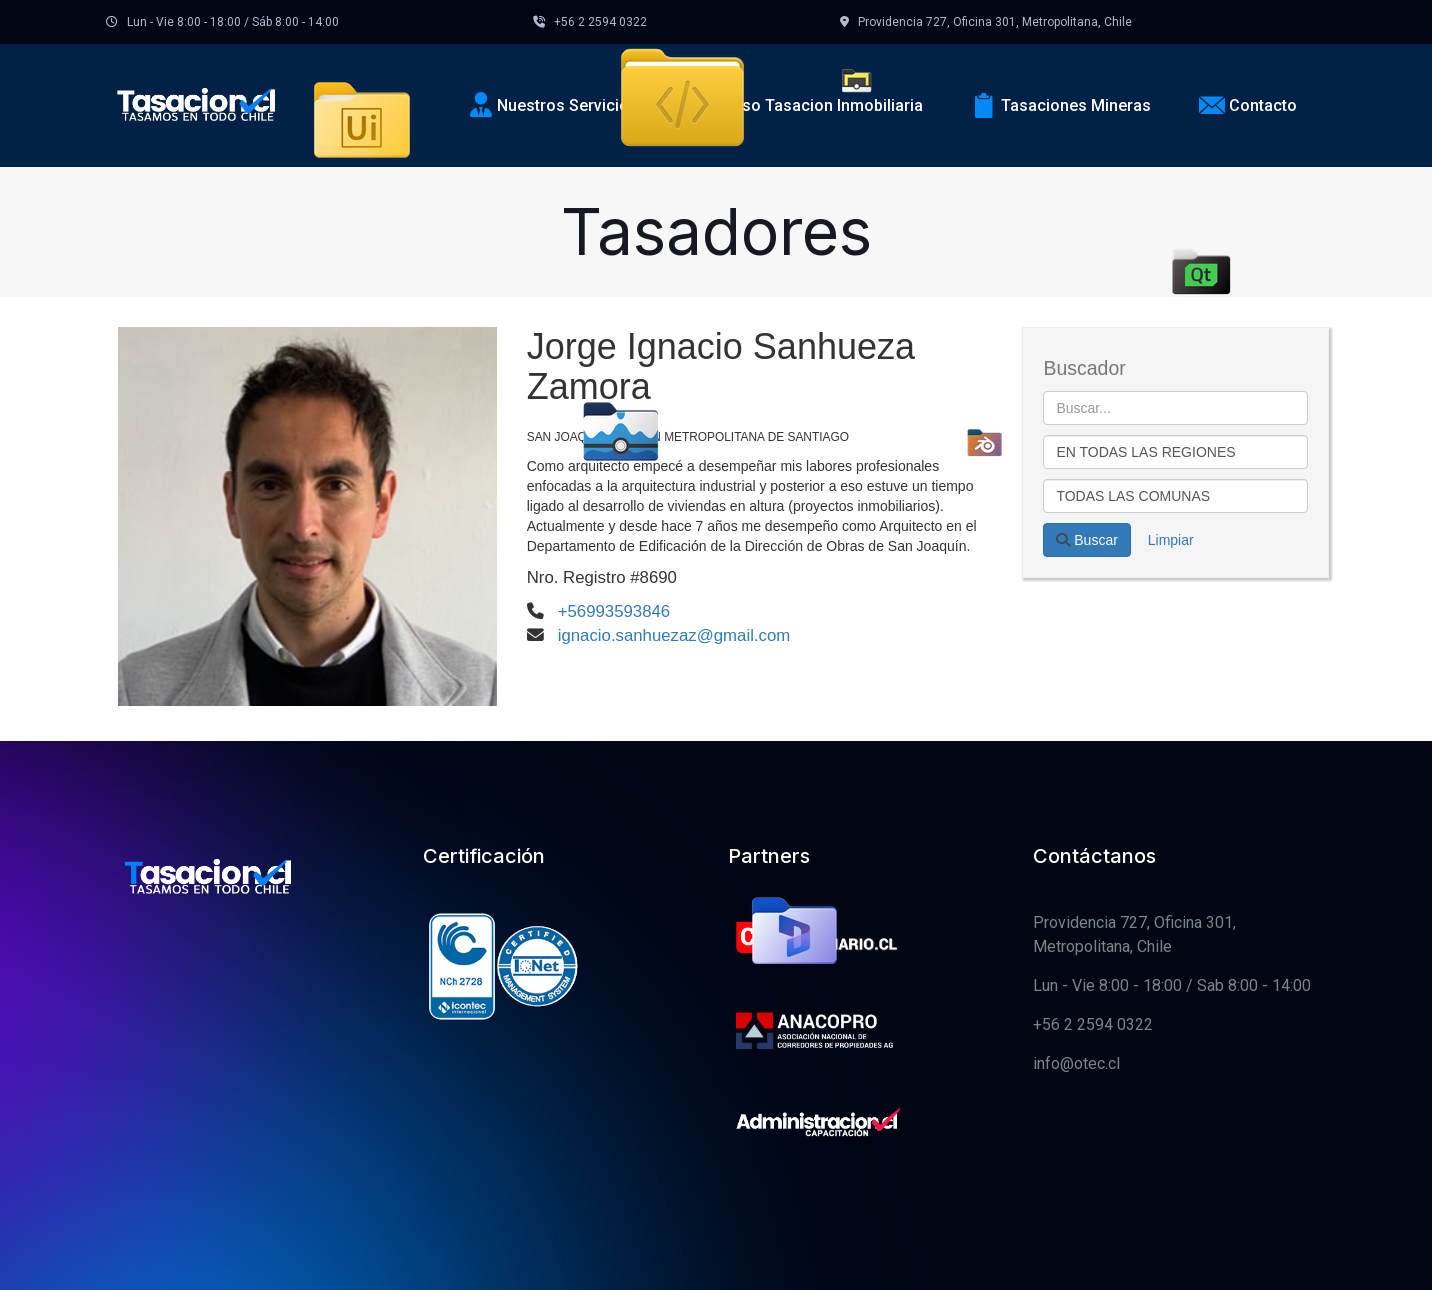 The width and height of the screenshot is (1432, 1290). What do you see at coordinates (856, 81) in the screenshot?
I see `folder for pokémon ultra ball collection or game assets` at bounding box center [856, 81].